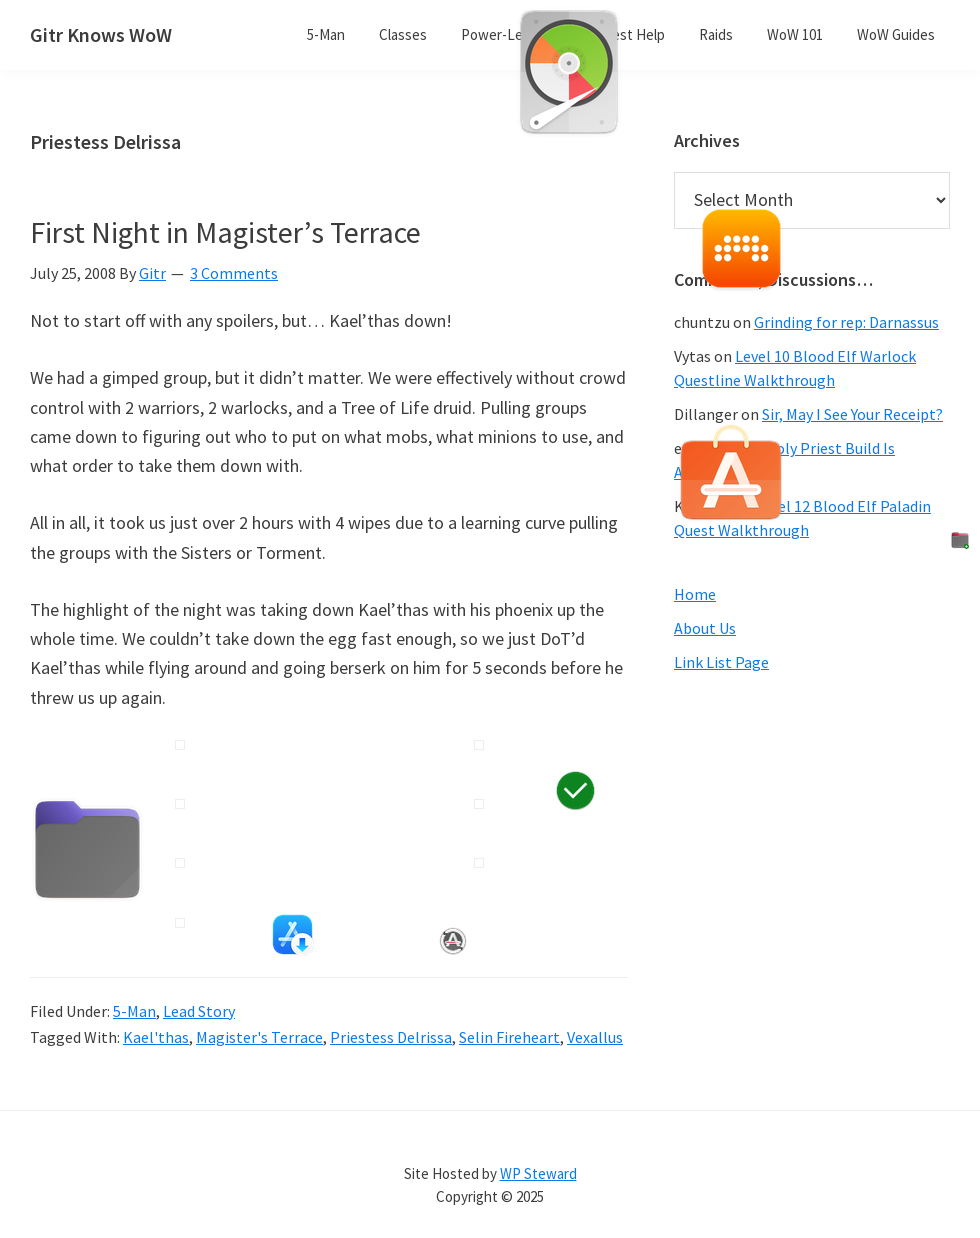 This screenshot has height=1238, width=980. I want to click on open the software center to browse and install applications, so click(731, 480).